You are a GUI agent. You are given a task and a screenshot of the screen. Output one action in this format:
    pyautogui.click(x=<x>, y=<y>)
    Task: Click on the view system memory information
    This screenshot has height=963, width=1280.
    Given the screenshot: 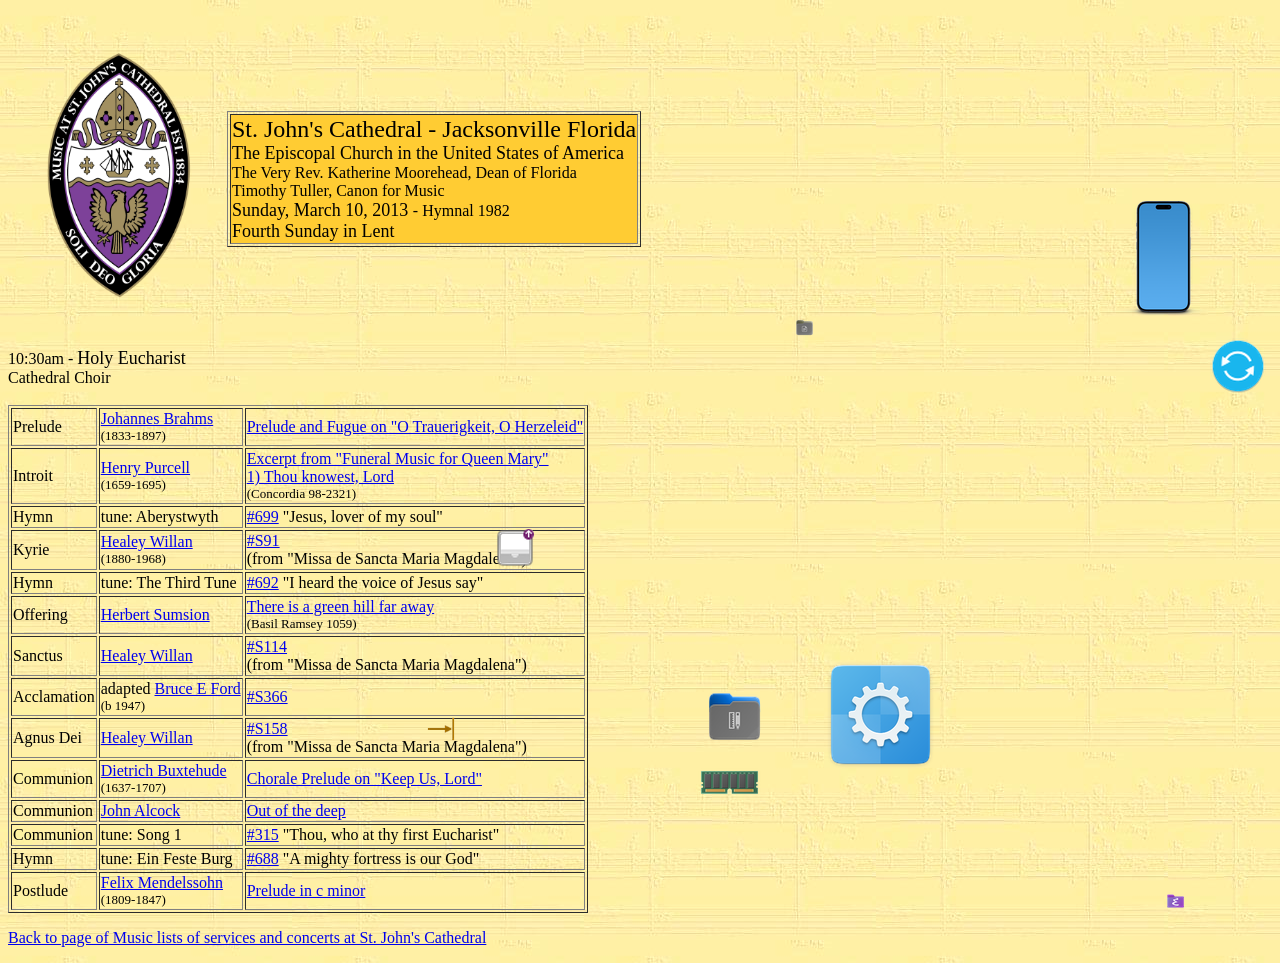 What is the action you would take?
    pyautogui.click(x=729, y=783)
    